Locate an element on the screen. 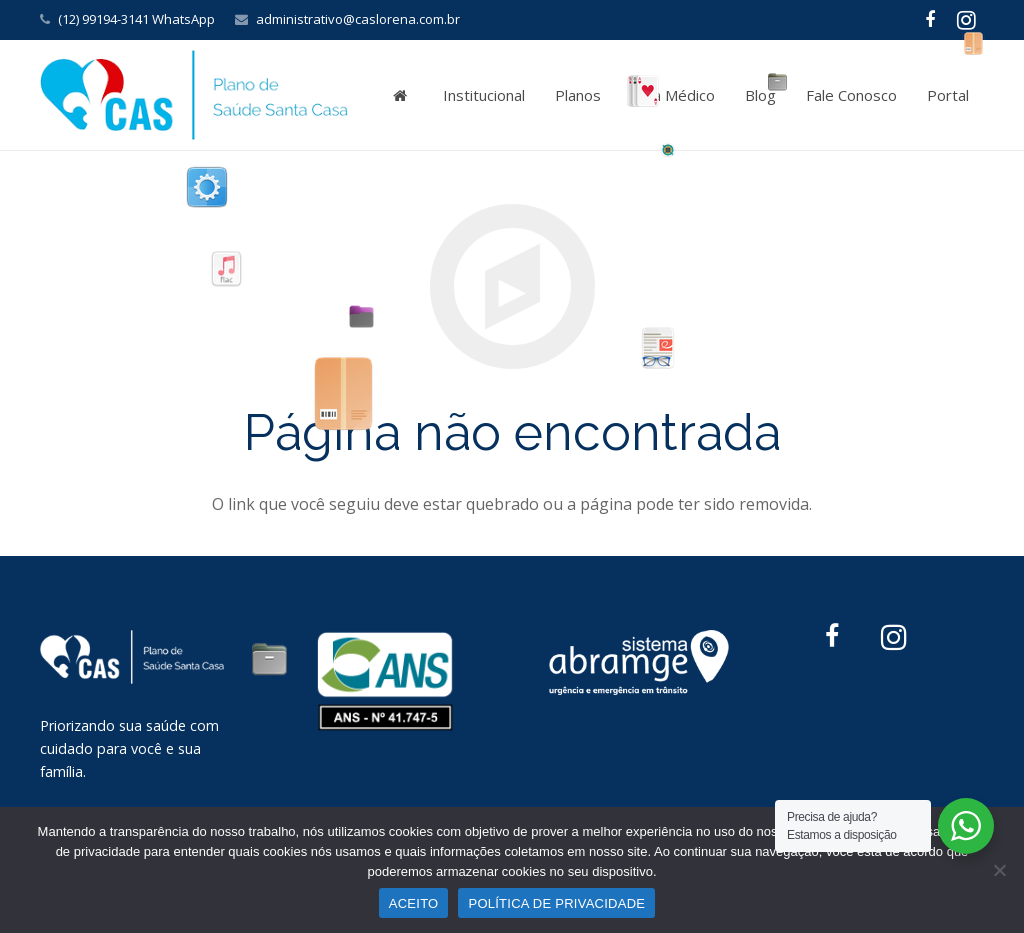 This screenshot has width=1024, height=933. access firmware update settings is located at coordinates (668, 150).